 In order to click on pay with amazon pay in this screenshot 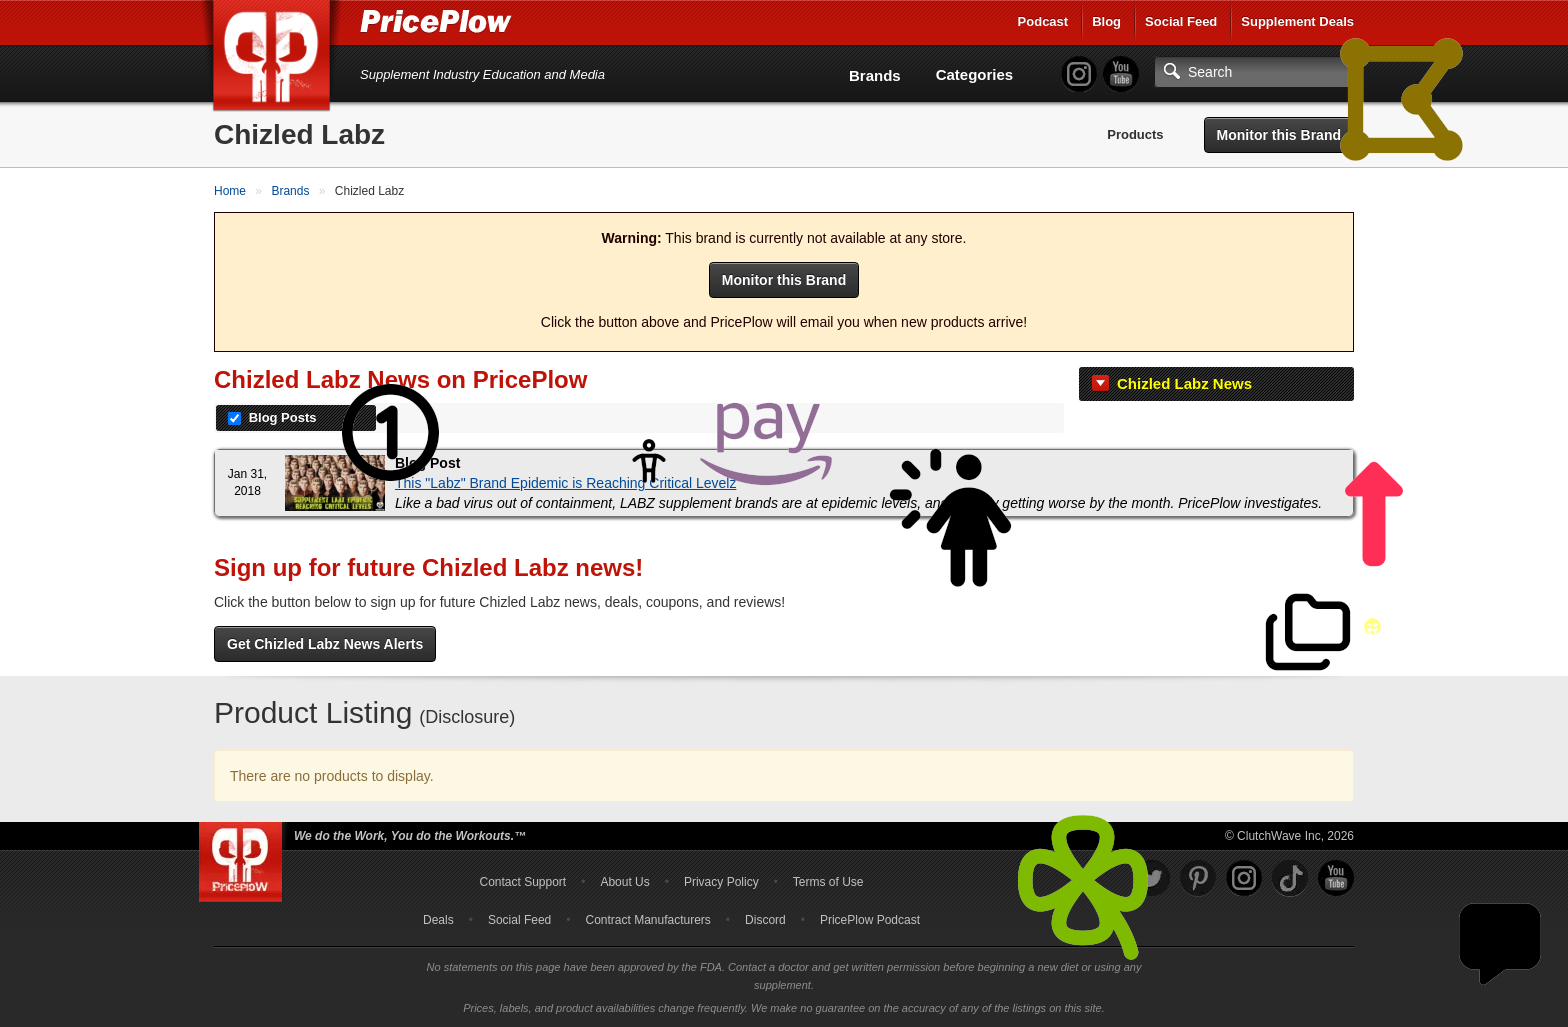, I will do `click(766, 444)`.